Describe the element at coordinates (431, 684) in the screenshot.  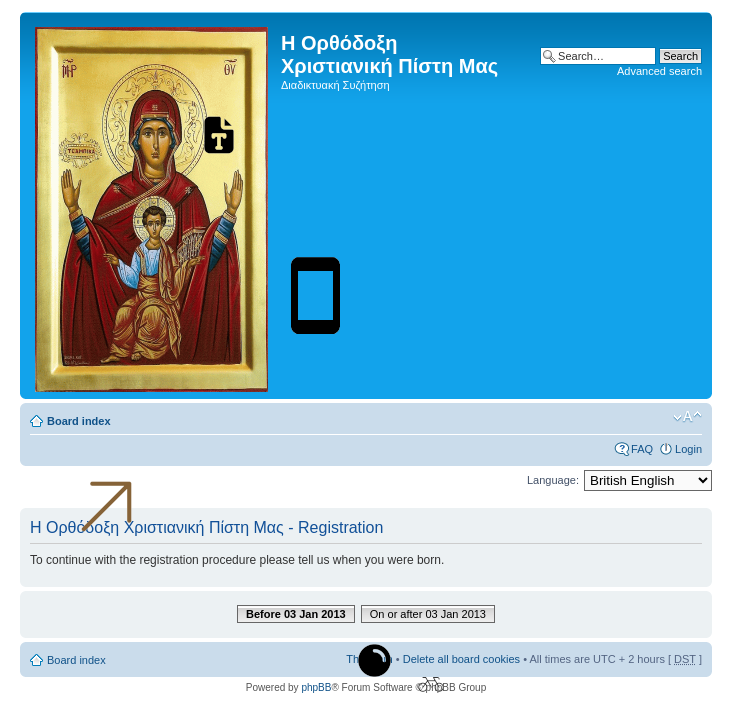
I see `select bicycle as transportation mode` at that location.